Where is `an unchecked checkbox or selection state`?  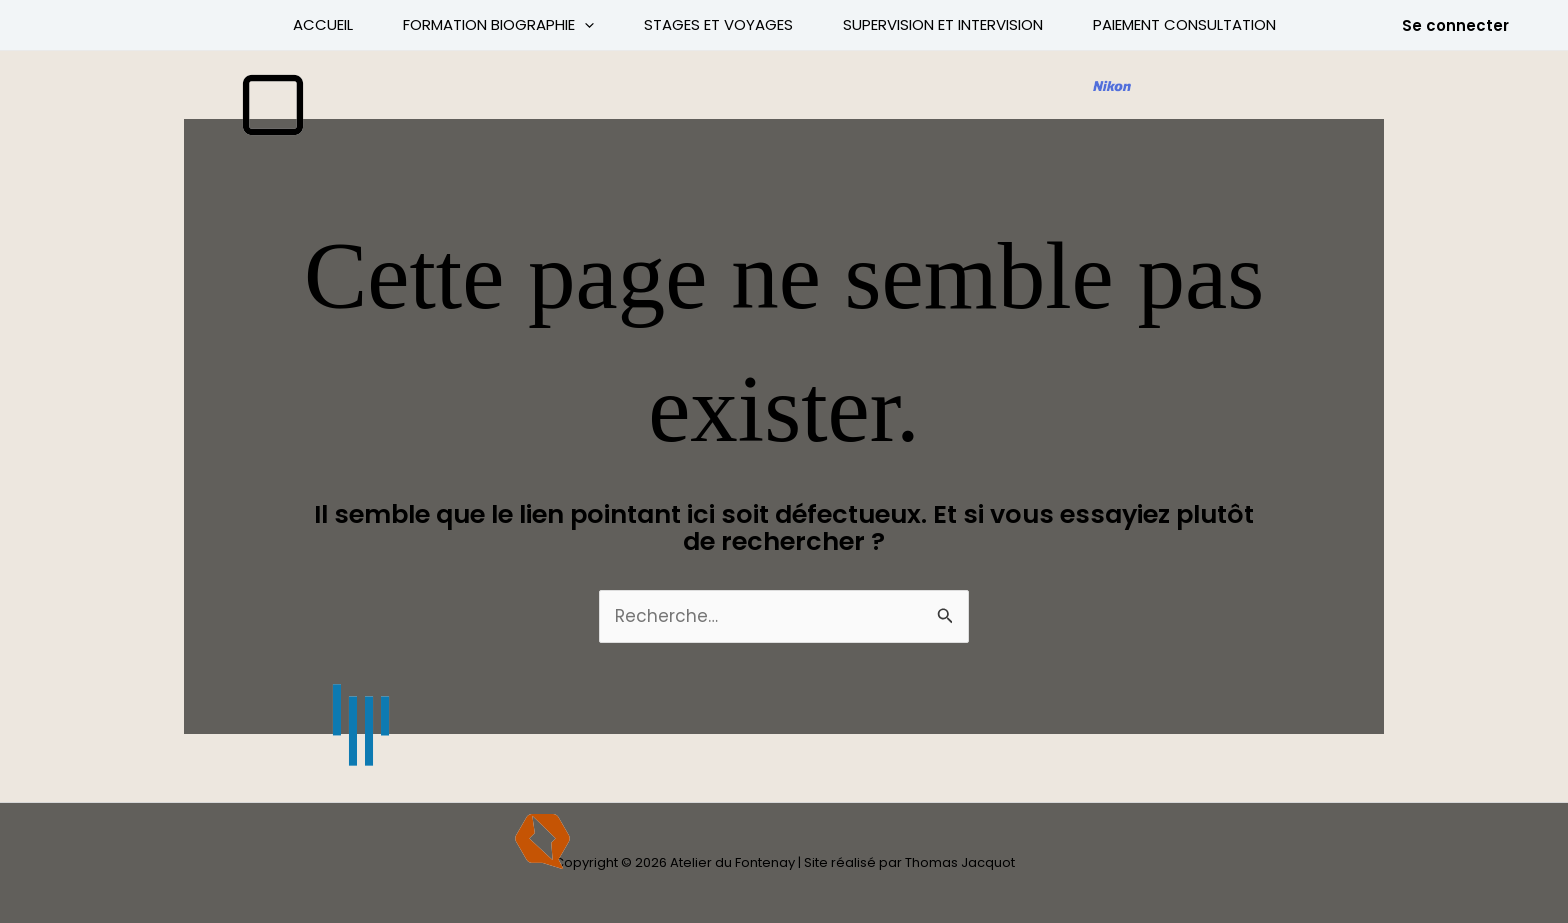 an unchecked checkbox or selection state is located at coordinates (273, 105).